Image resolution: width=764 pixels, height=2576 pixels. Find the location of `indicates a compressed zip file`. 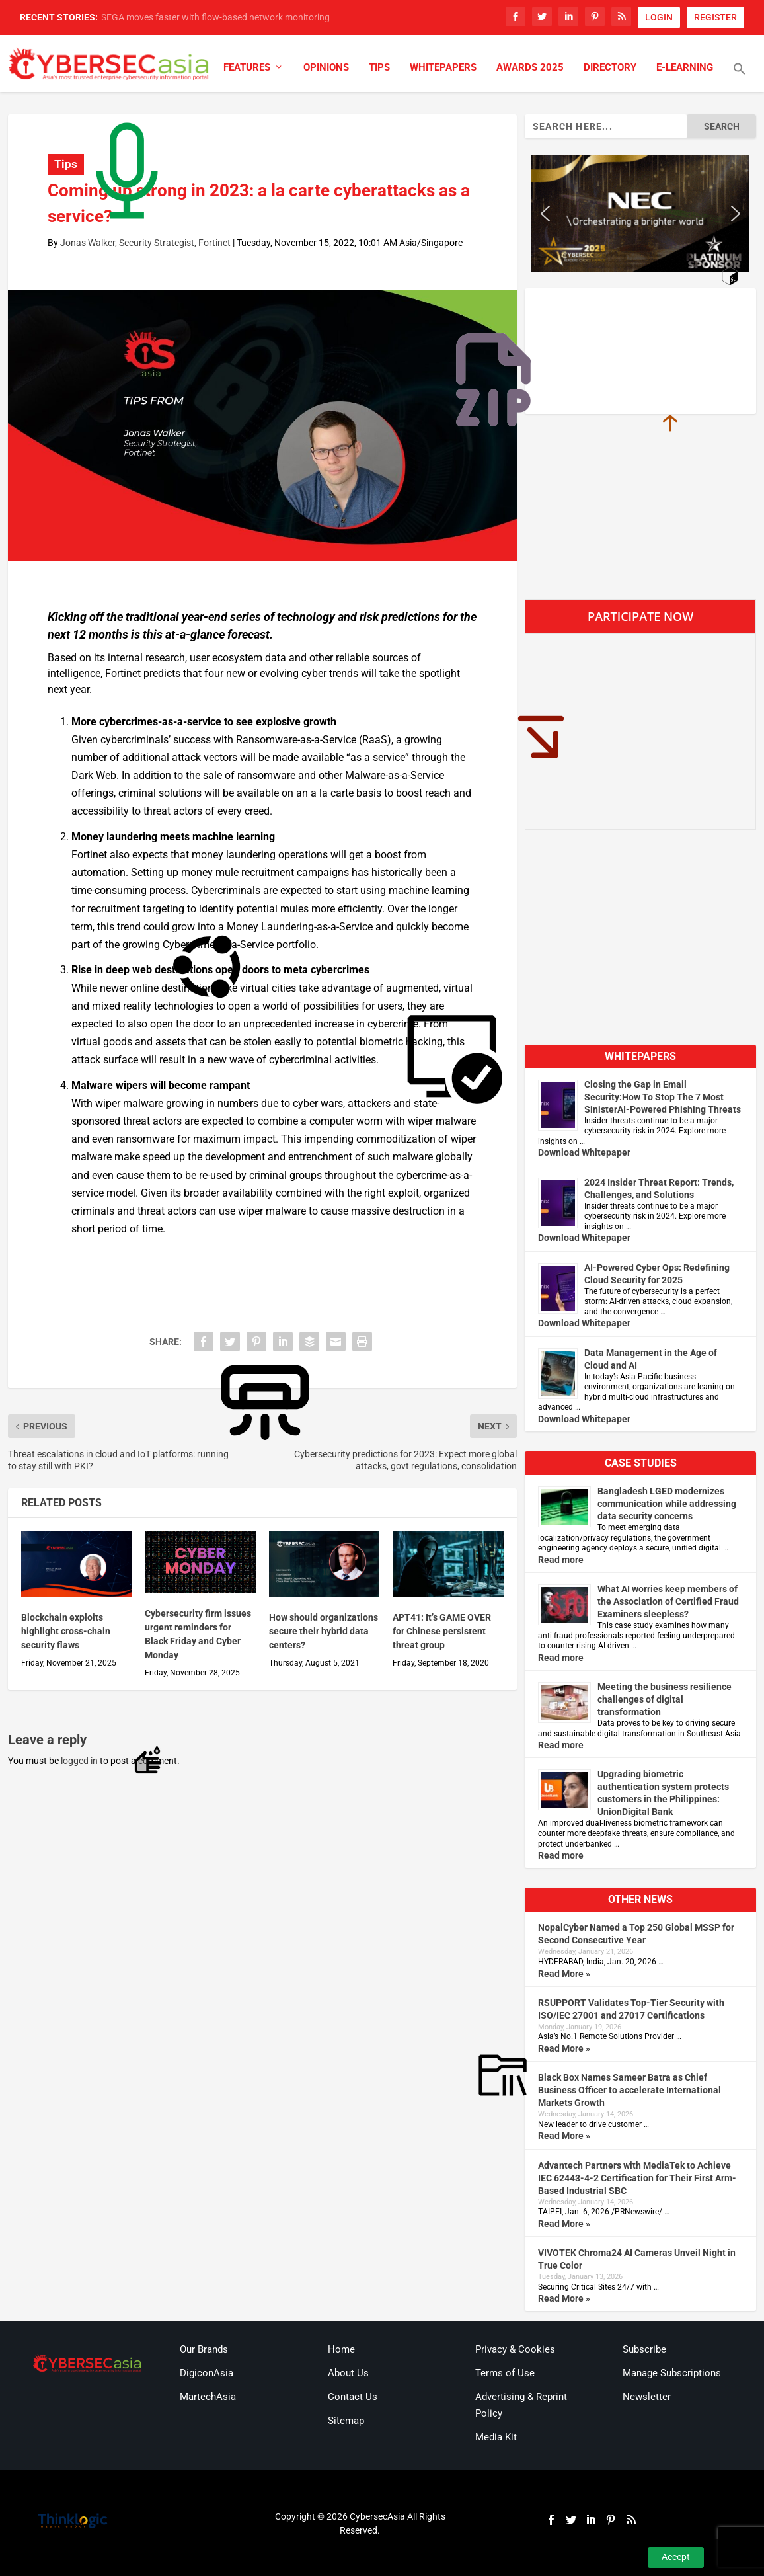

indicates a compressed zip file is located at coordinates (493, 380).